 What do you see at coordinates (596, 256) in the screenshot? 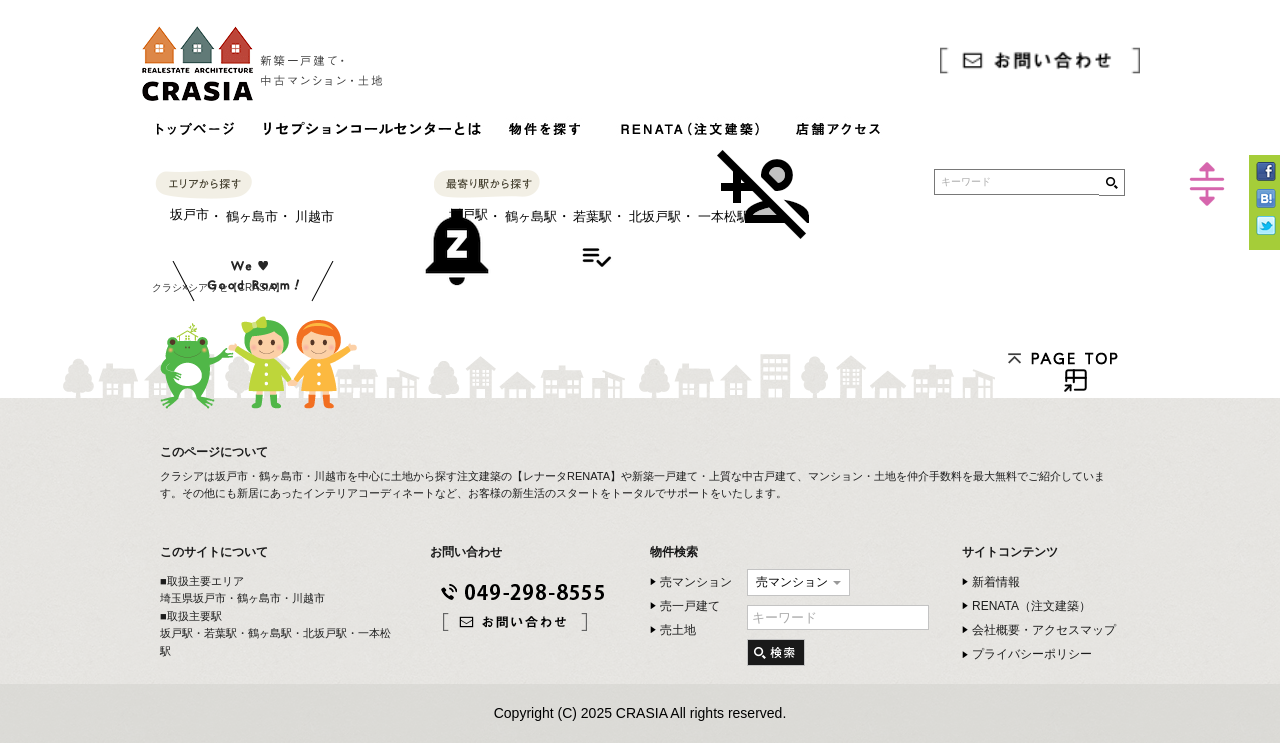
I see `item successfully added to playlist` at bounding box center [596, 256].